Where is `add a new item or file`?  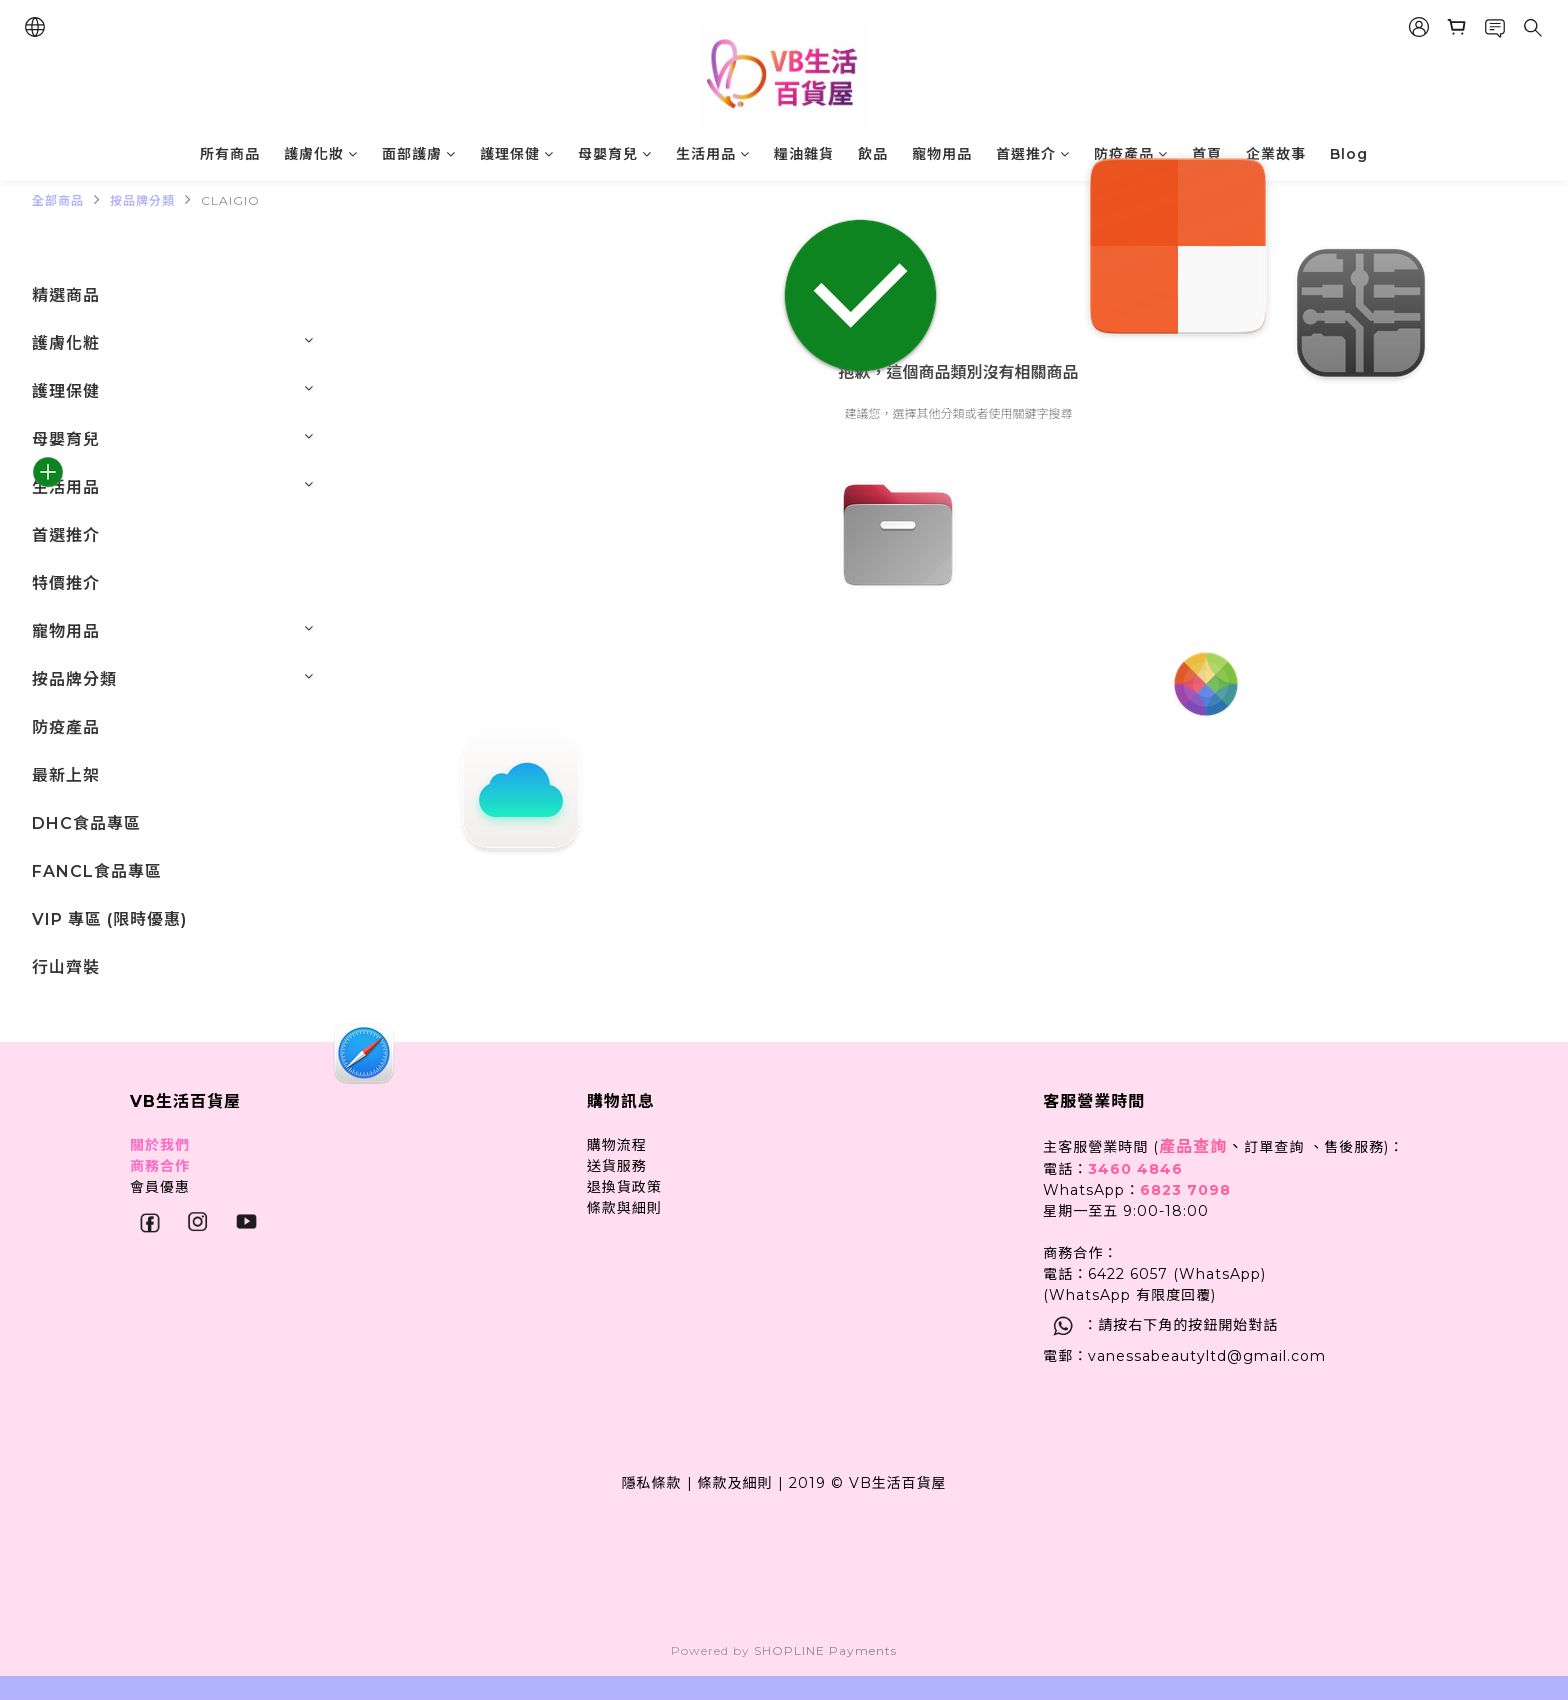 add a new item or file is located at coordinates (48, 472).